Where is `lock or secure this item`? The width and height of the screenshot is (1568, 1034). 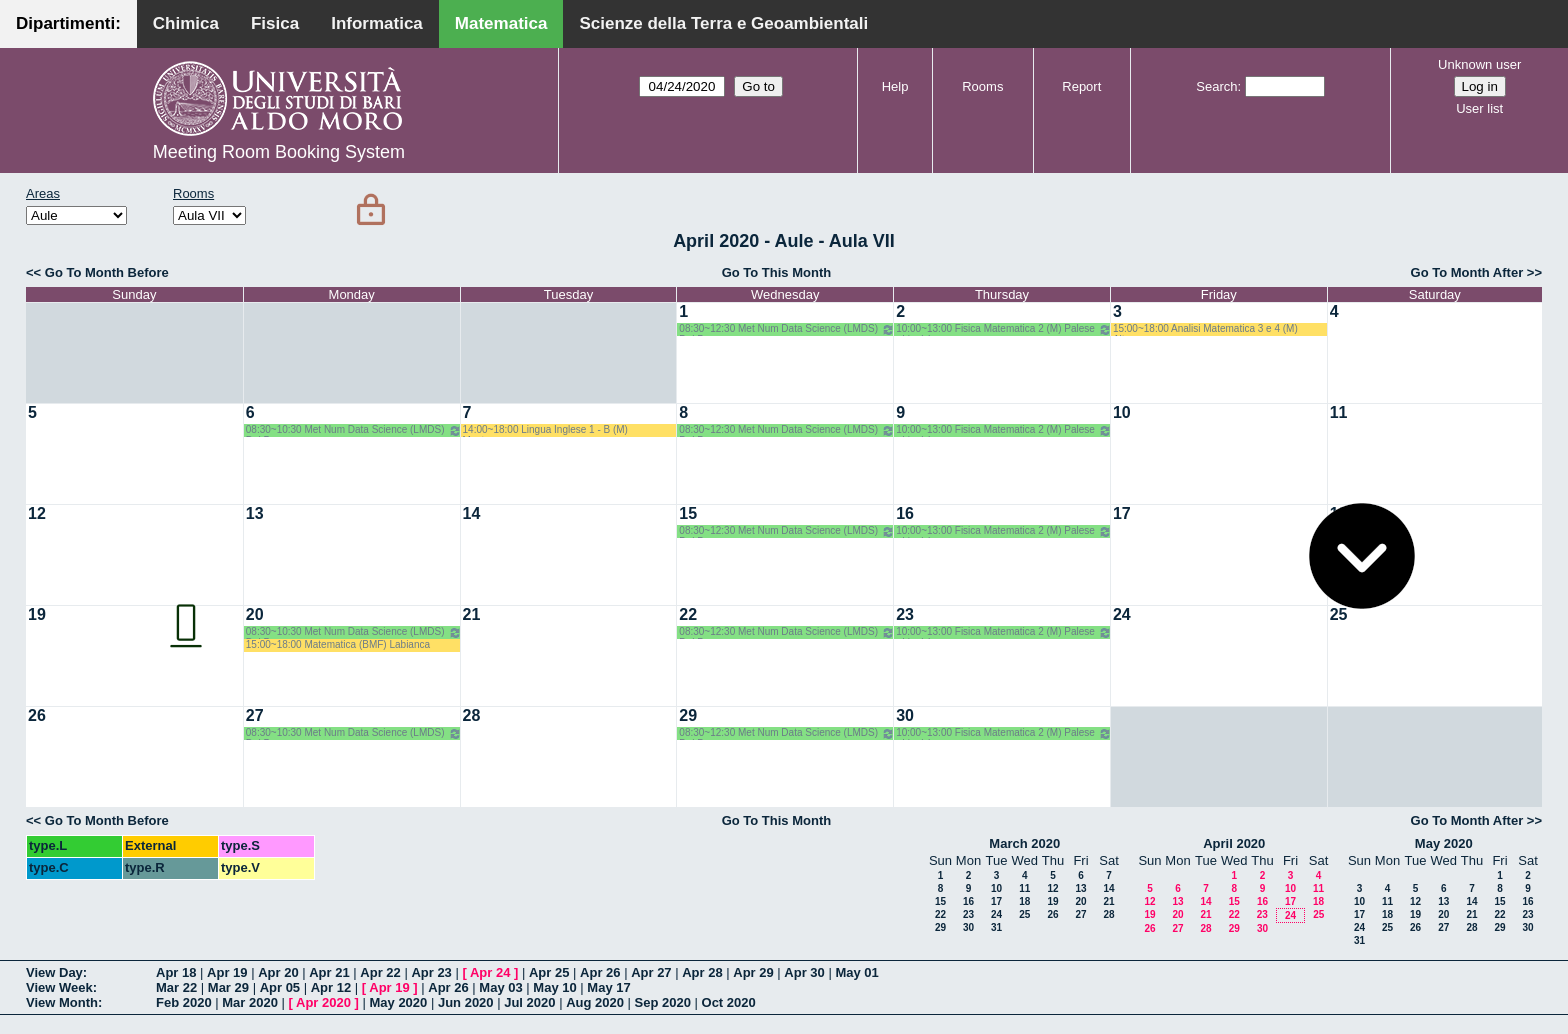
lock or secure this item is located at coordinates (371, 211).